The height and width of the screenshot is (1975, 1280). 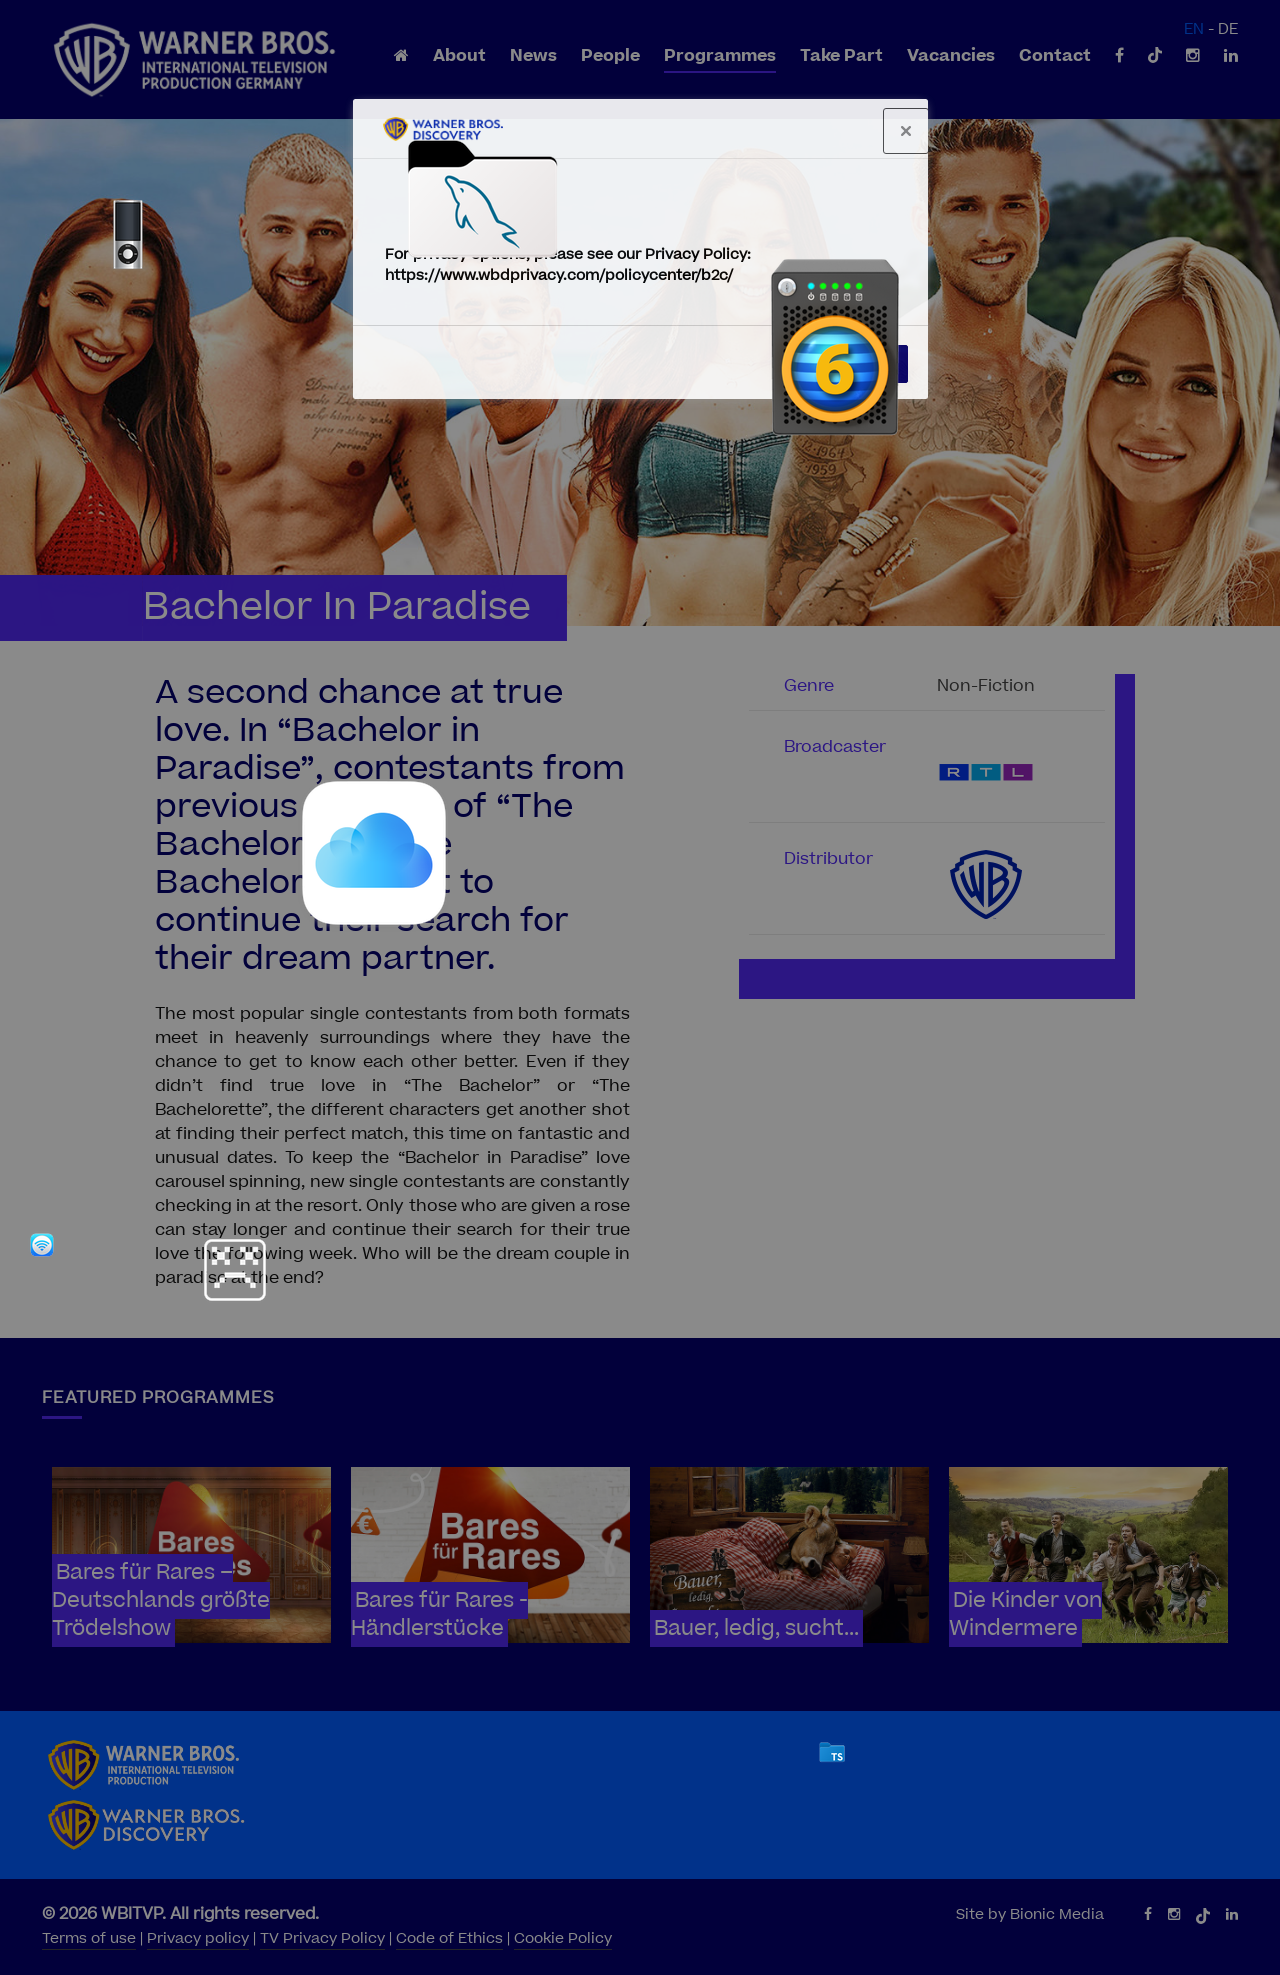 What do you see at coordinates (127, 235) in the screenshot?
I see `iPod nano device in your connected devices` at bounding box center [127, 235].